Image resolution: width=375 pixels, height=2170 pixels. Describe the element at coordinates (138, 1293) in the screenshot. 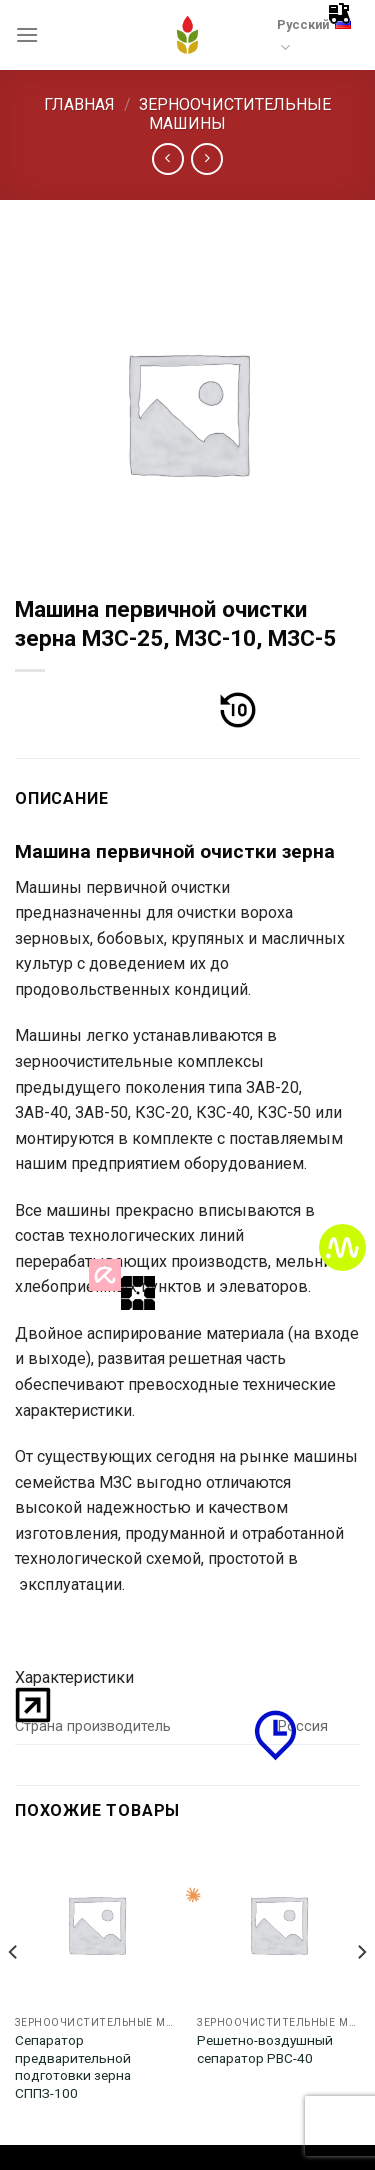

I see `wpengine brand logo` at that location.